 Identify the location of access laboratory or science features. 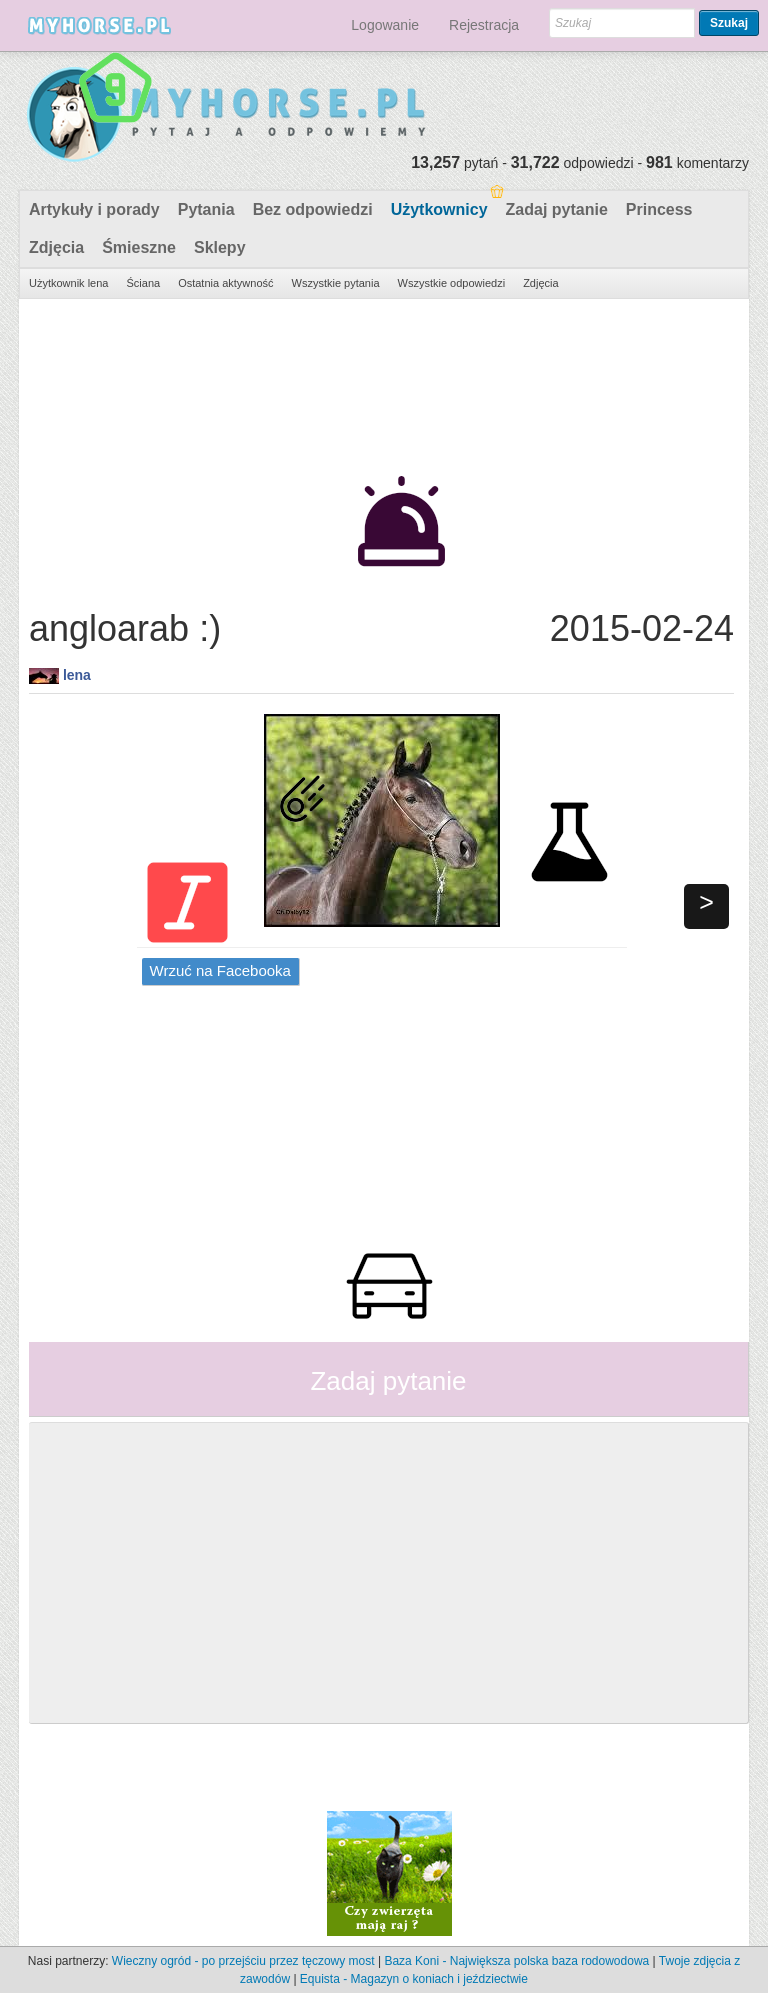
(569, 843).